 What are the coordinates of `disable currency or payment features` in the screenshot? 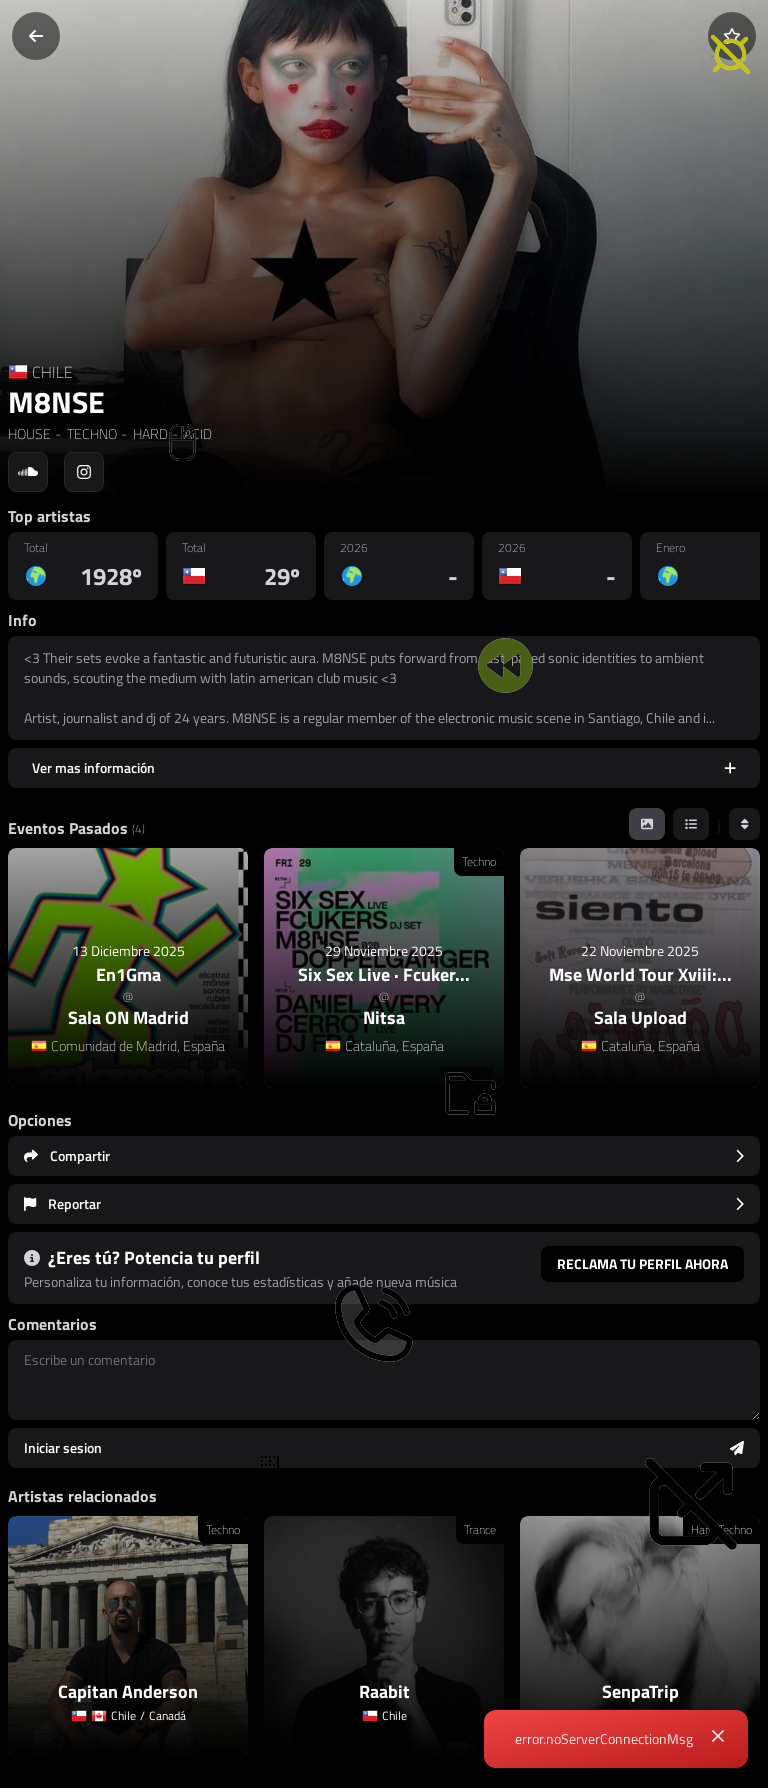 It's located at (730, 54).